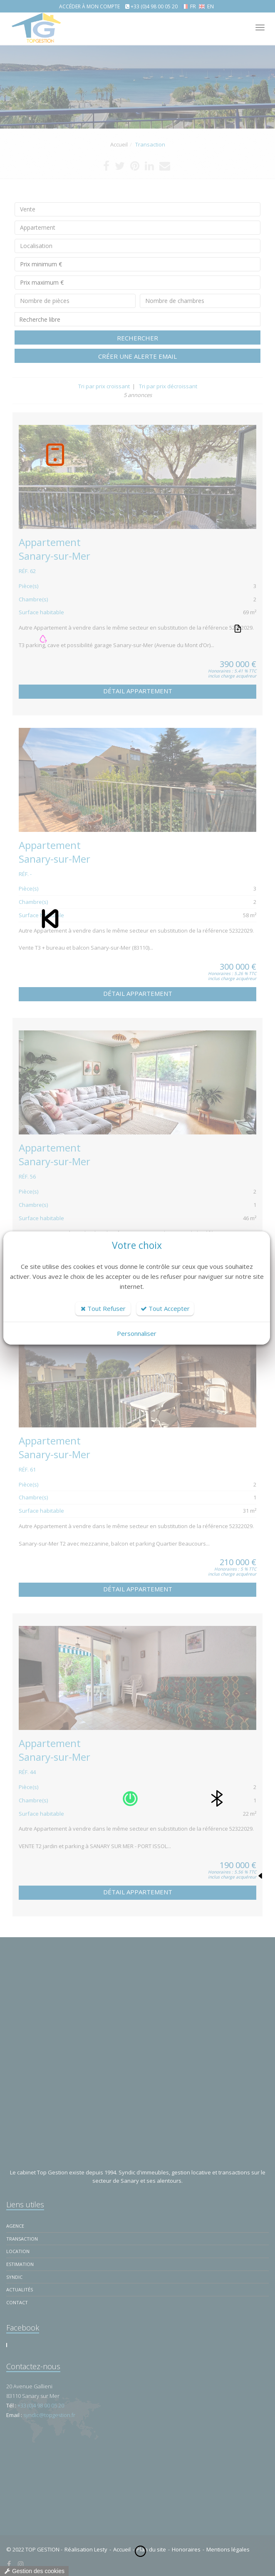 The height and width of the screenshot is (2576, 275). What do you see at coordinates (55, 454) in the screenshot?
I see `access mobile device settings` at bounding box center [55, 454].